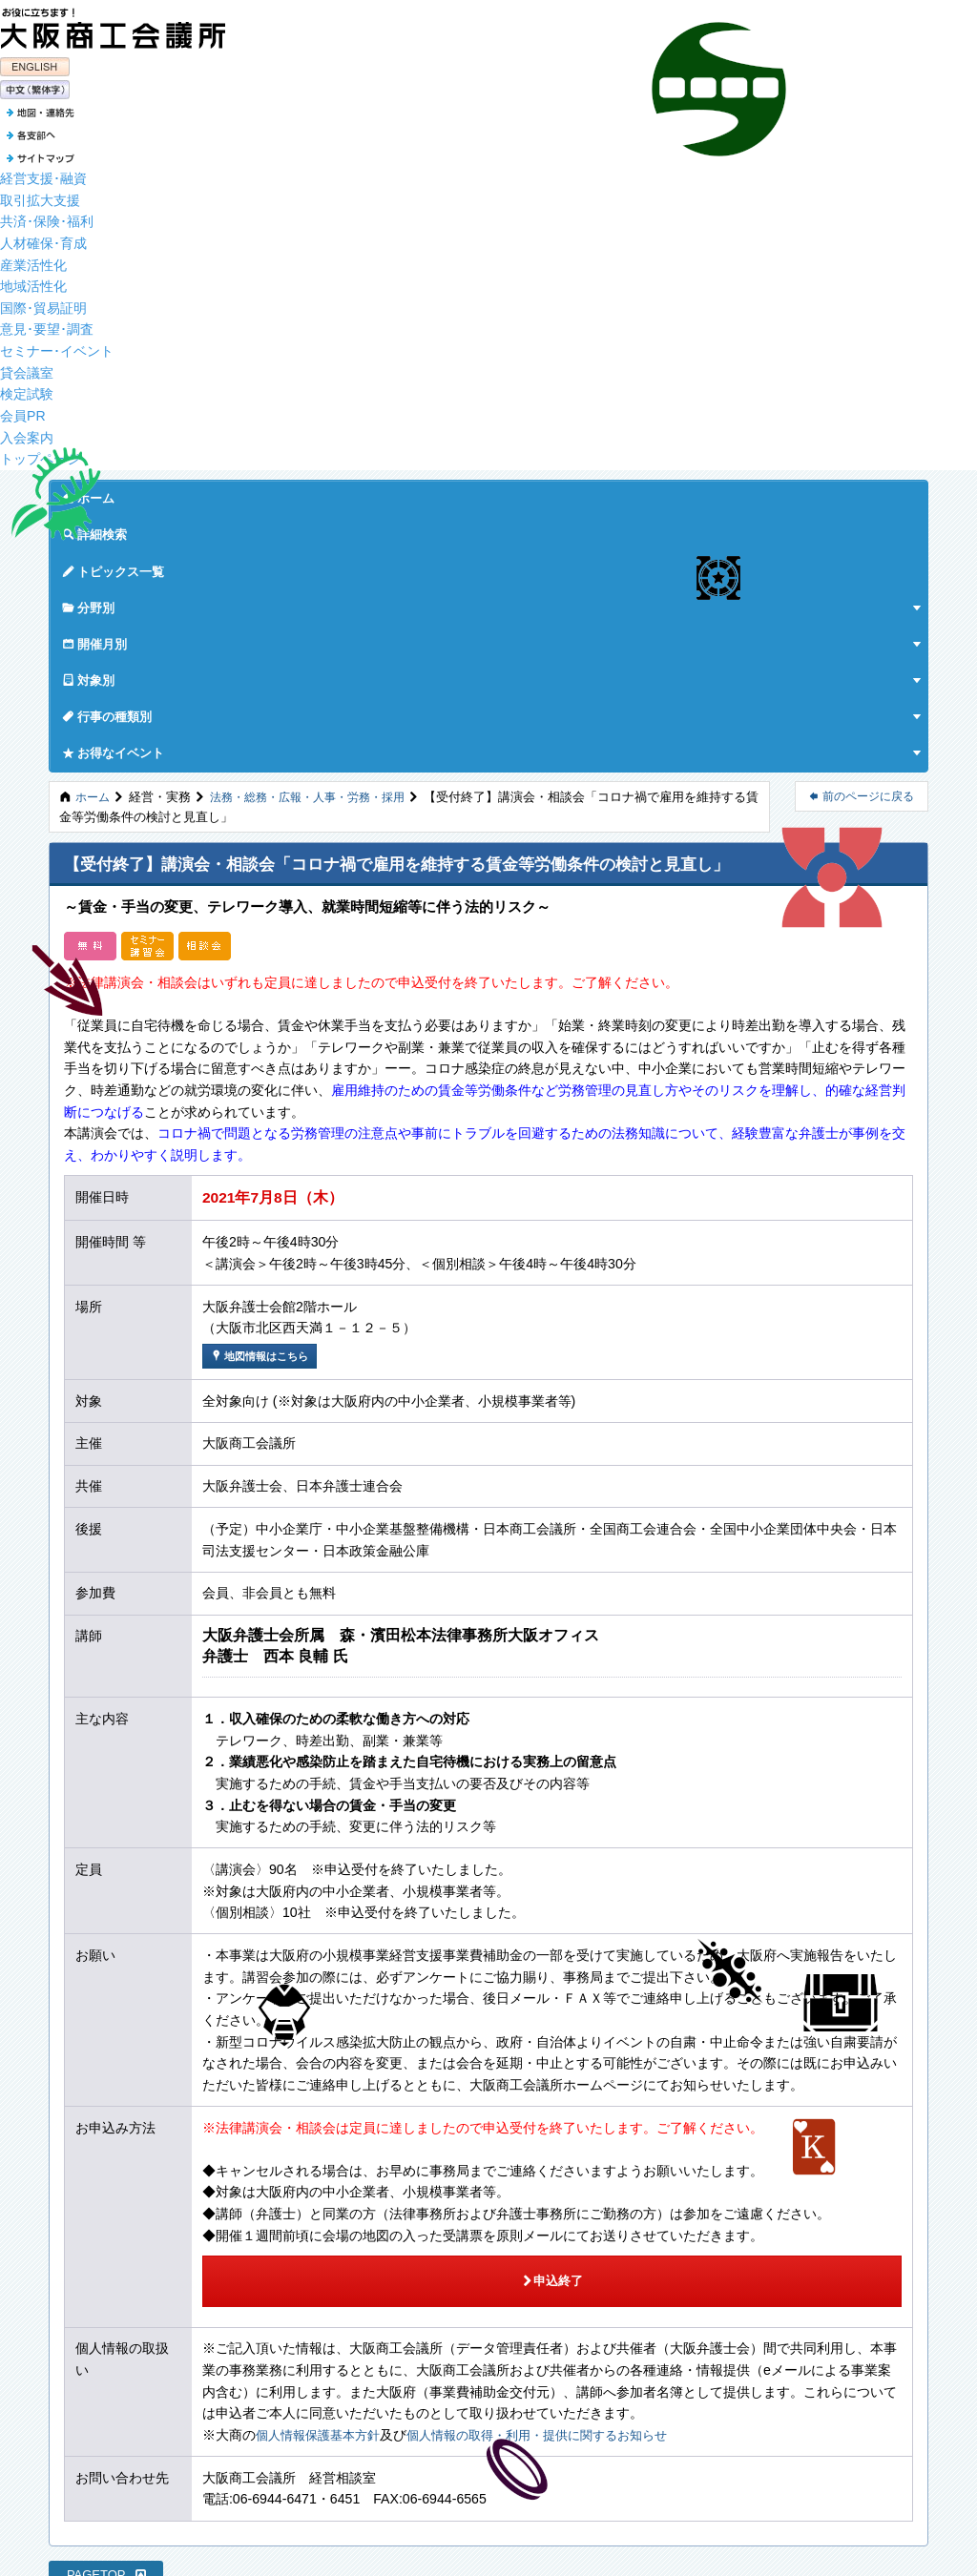 The width and height of the screenshot is (977, 2576). I want to click on access robot or mech customization options, so click(284, 2015).